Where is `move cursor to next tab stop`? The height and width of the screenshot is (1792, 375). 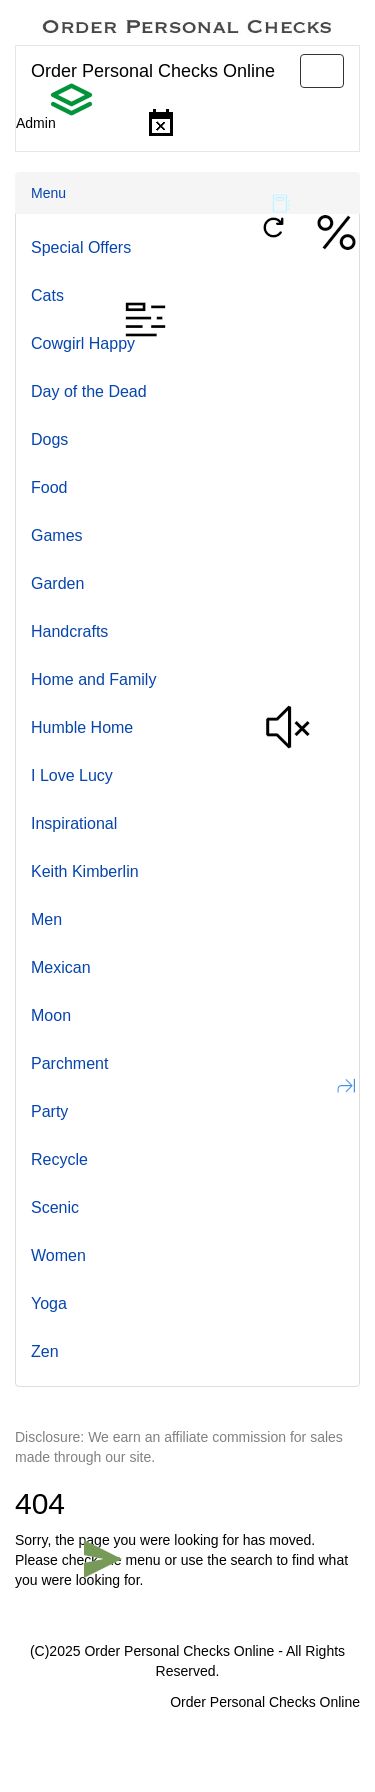 move cursor to next tab stop is located at coordinates (345, 1085).